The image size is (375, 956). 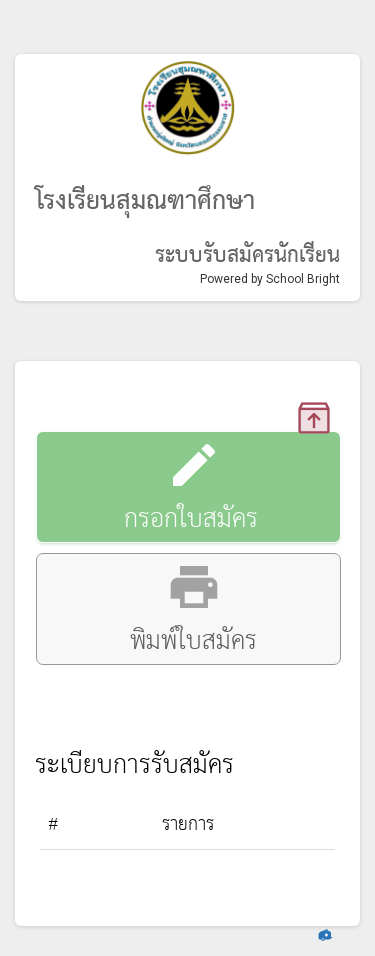 I want to click on upload or export a package, so click(x=314, y=418).